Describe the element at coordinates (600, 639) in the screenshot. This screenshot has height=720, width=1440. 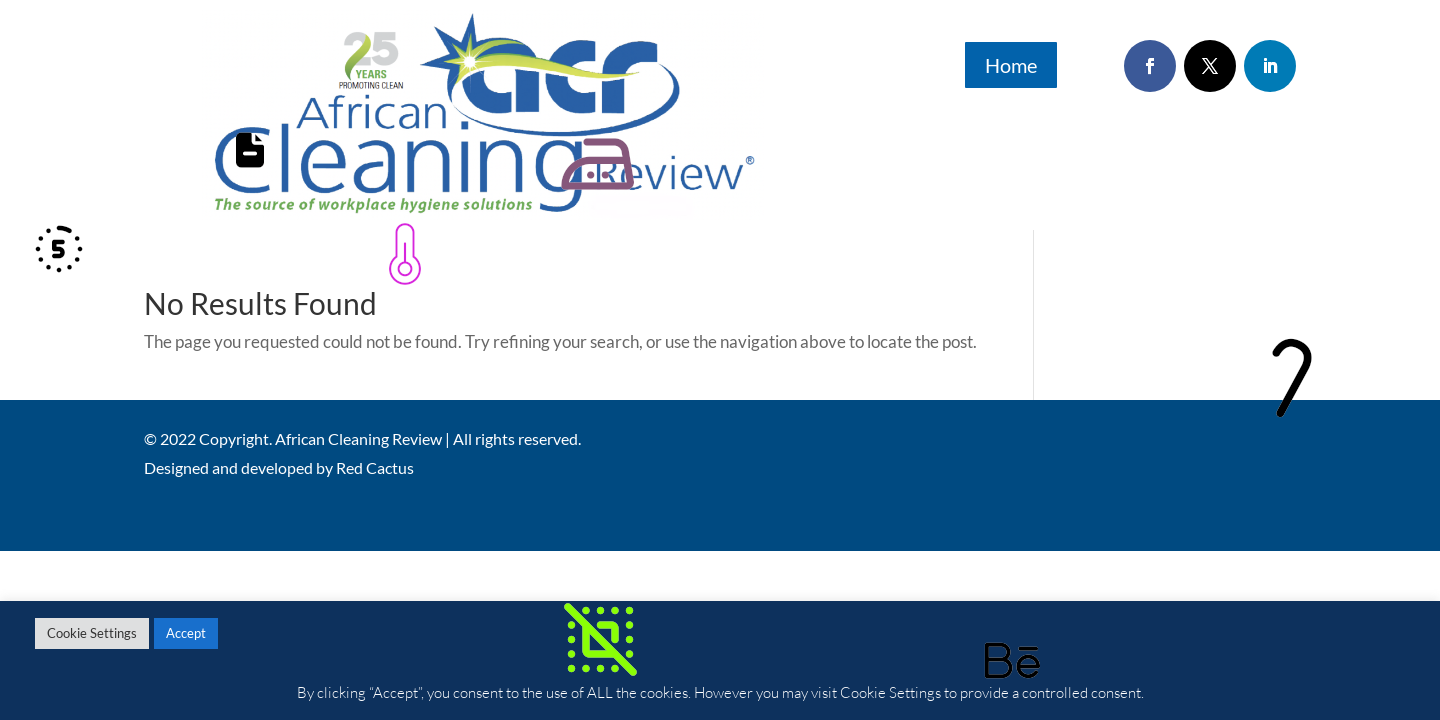
I see `deselect all items` at that location.